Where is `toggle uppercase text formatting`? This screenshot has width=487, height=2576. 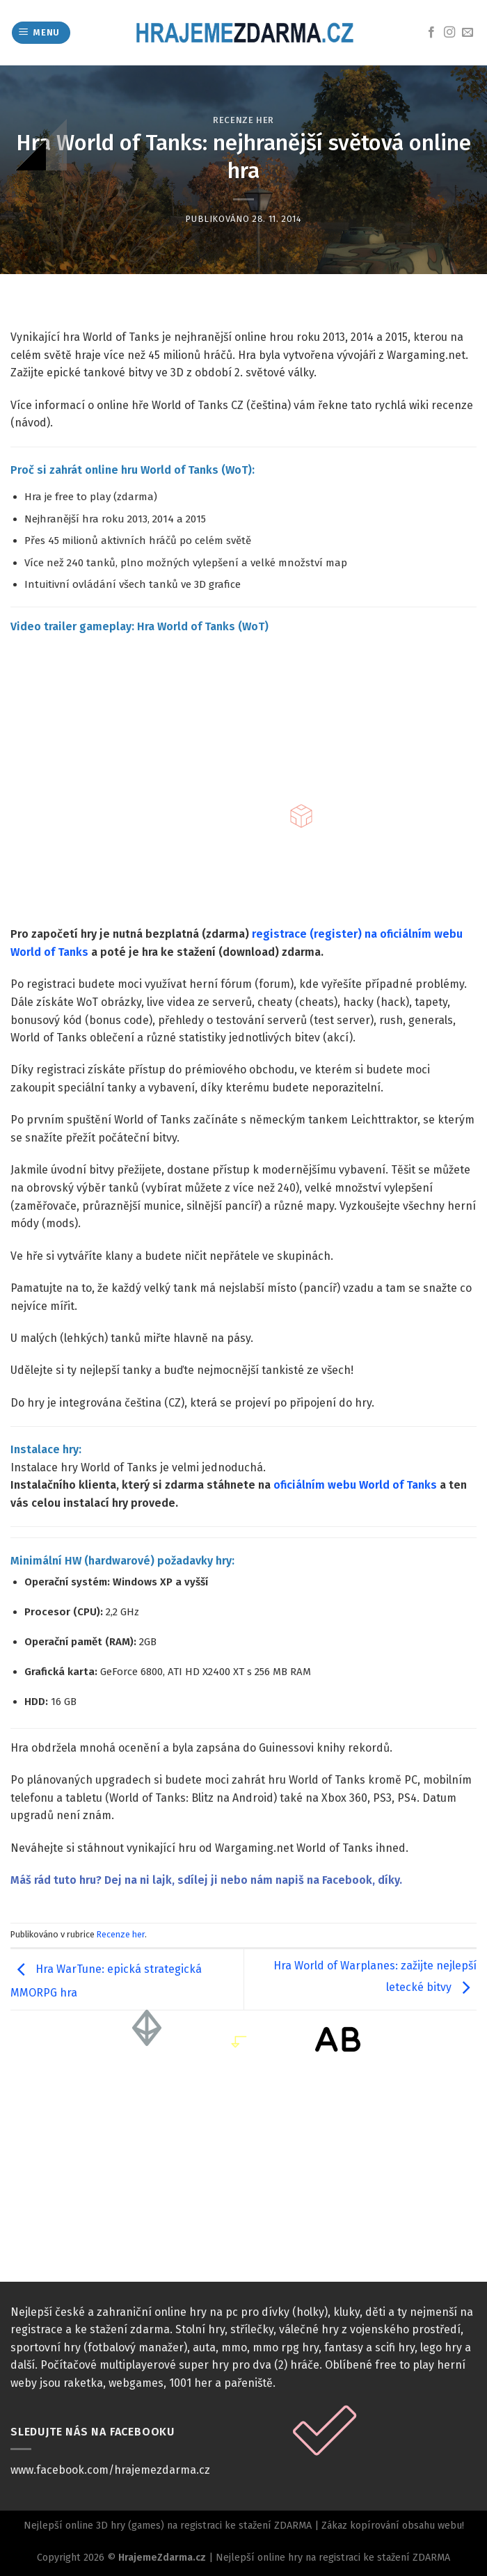 toggle uppercase text formatting is located at coordinates (337, 2041).